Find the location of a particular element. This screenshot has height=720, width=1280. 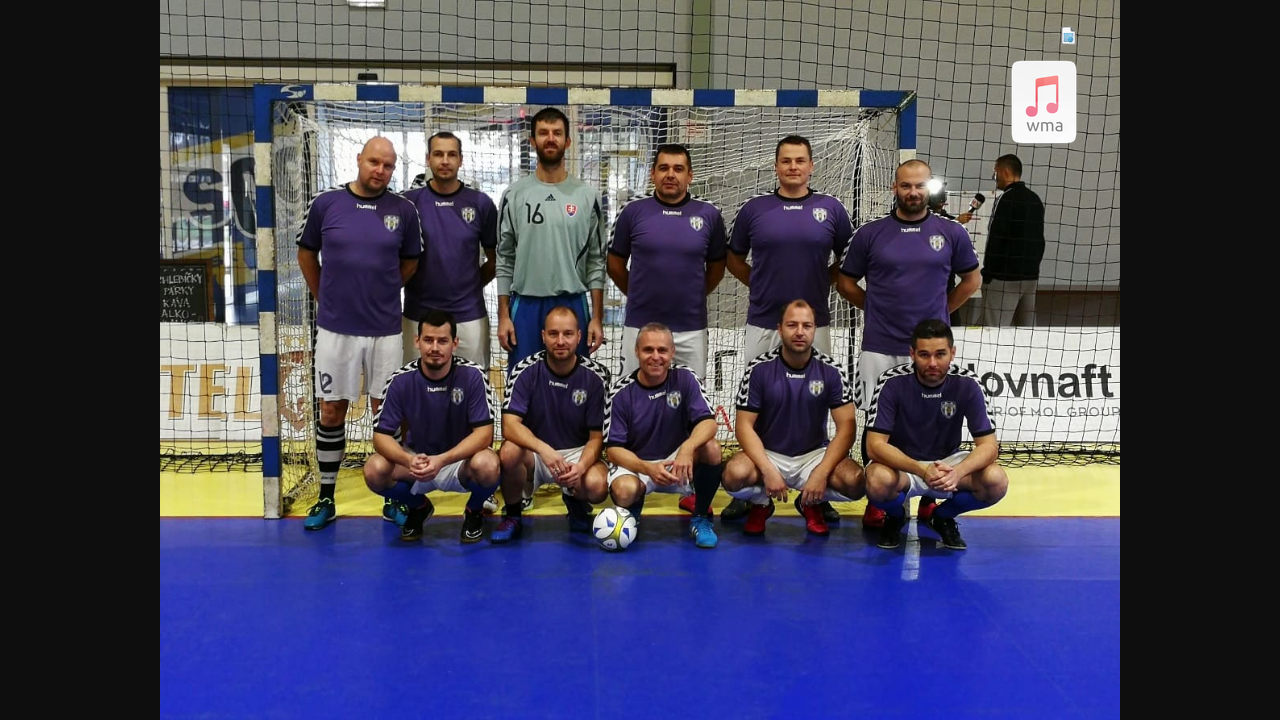

open a web template document file is located at coordinates (1068, 35).